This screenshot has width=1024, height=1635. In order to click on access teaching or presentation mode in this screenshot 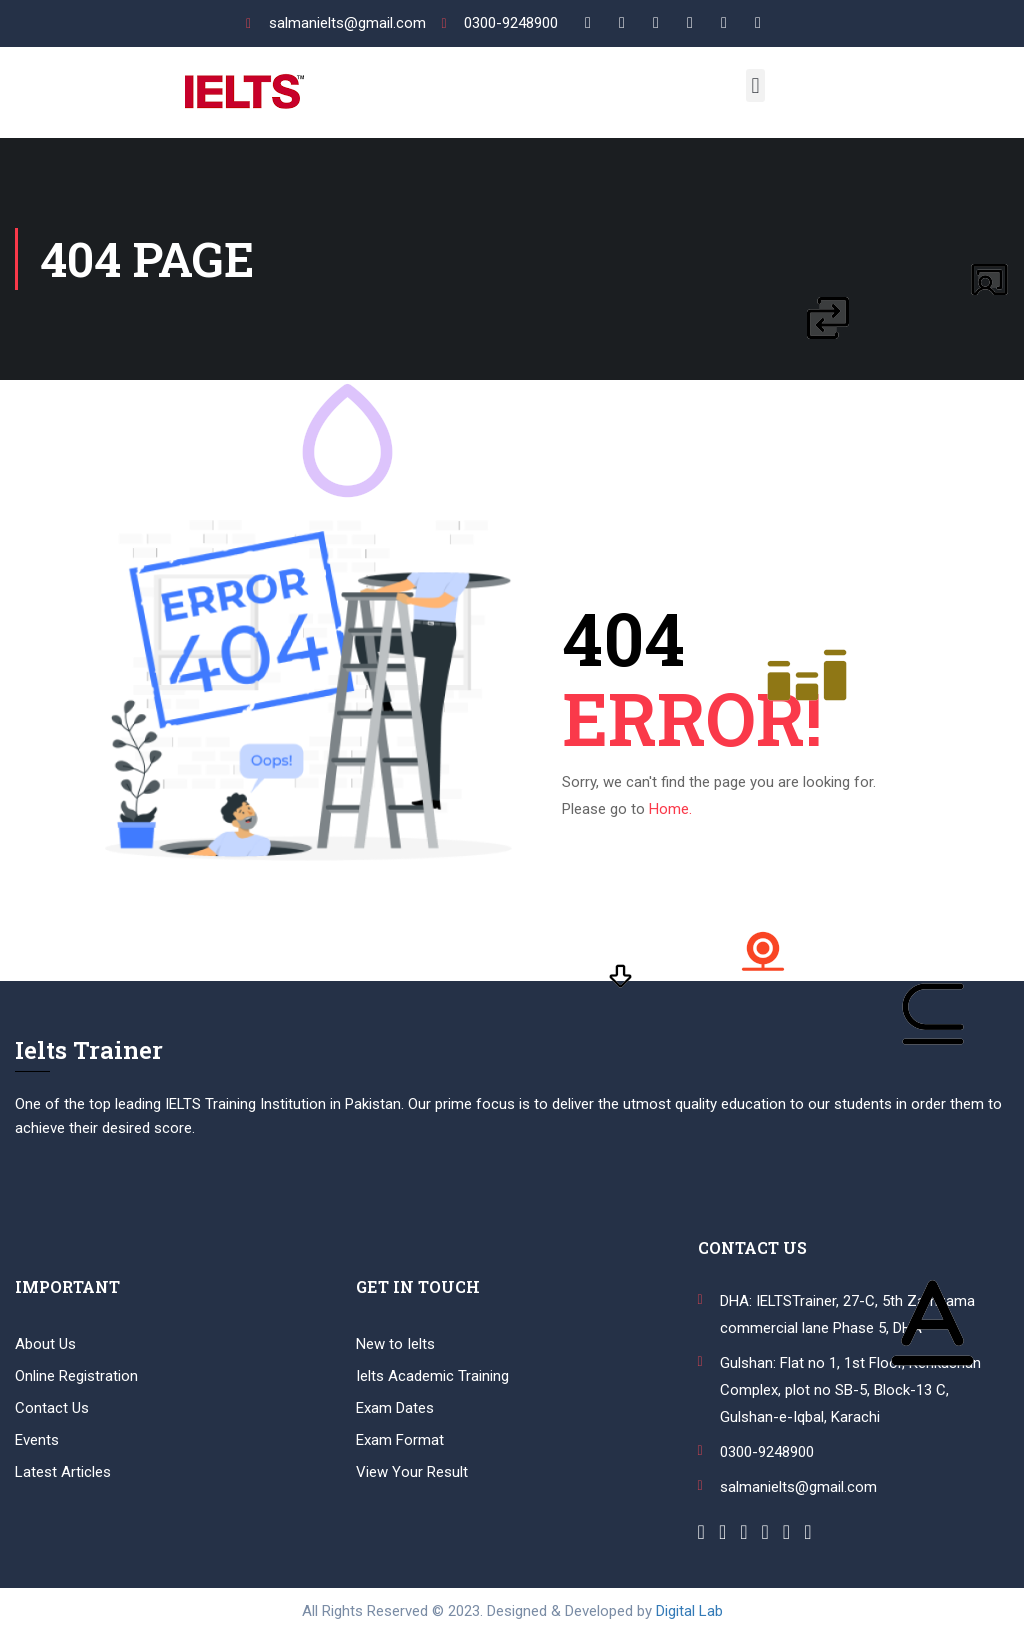, I will do `click(989, 279)`.